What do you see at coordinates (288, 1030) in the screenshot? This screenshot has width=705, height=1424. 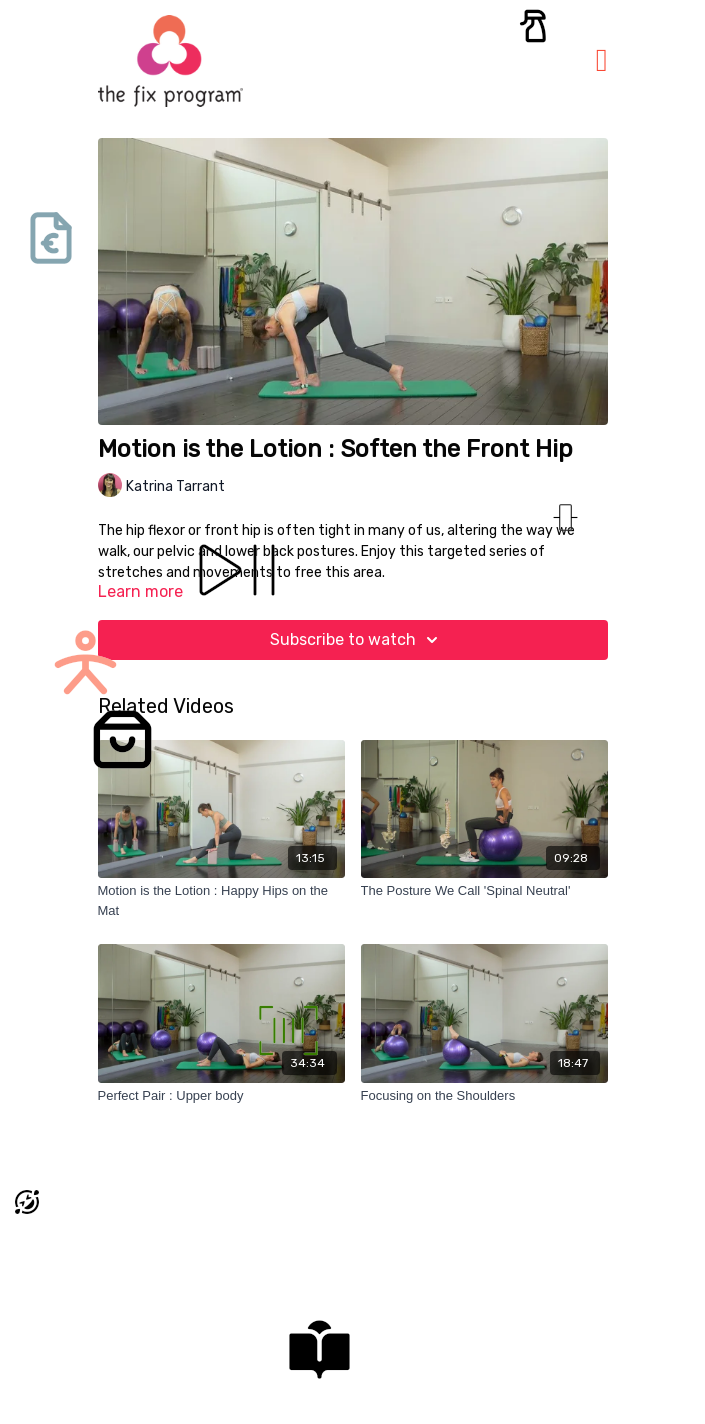 I see `scan a barcode` at bounding box center [288, 1030].